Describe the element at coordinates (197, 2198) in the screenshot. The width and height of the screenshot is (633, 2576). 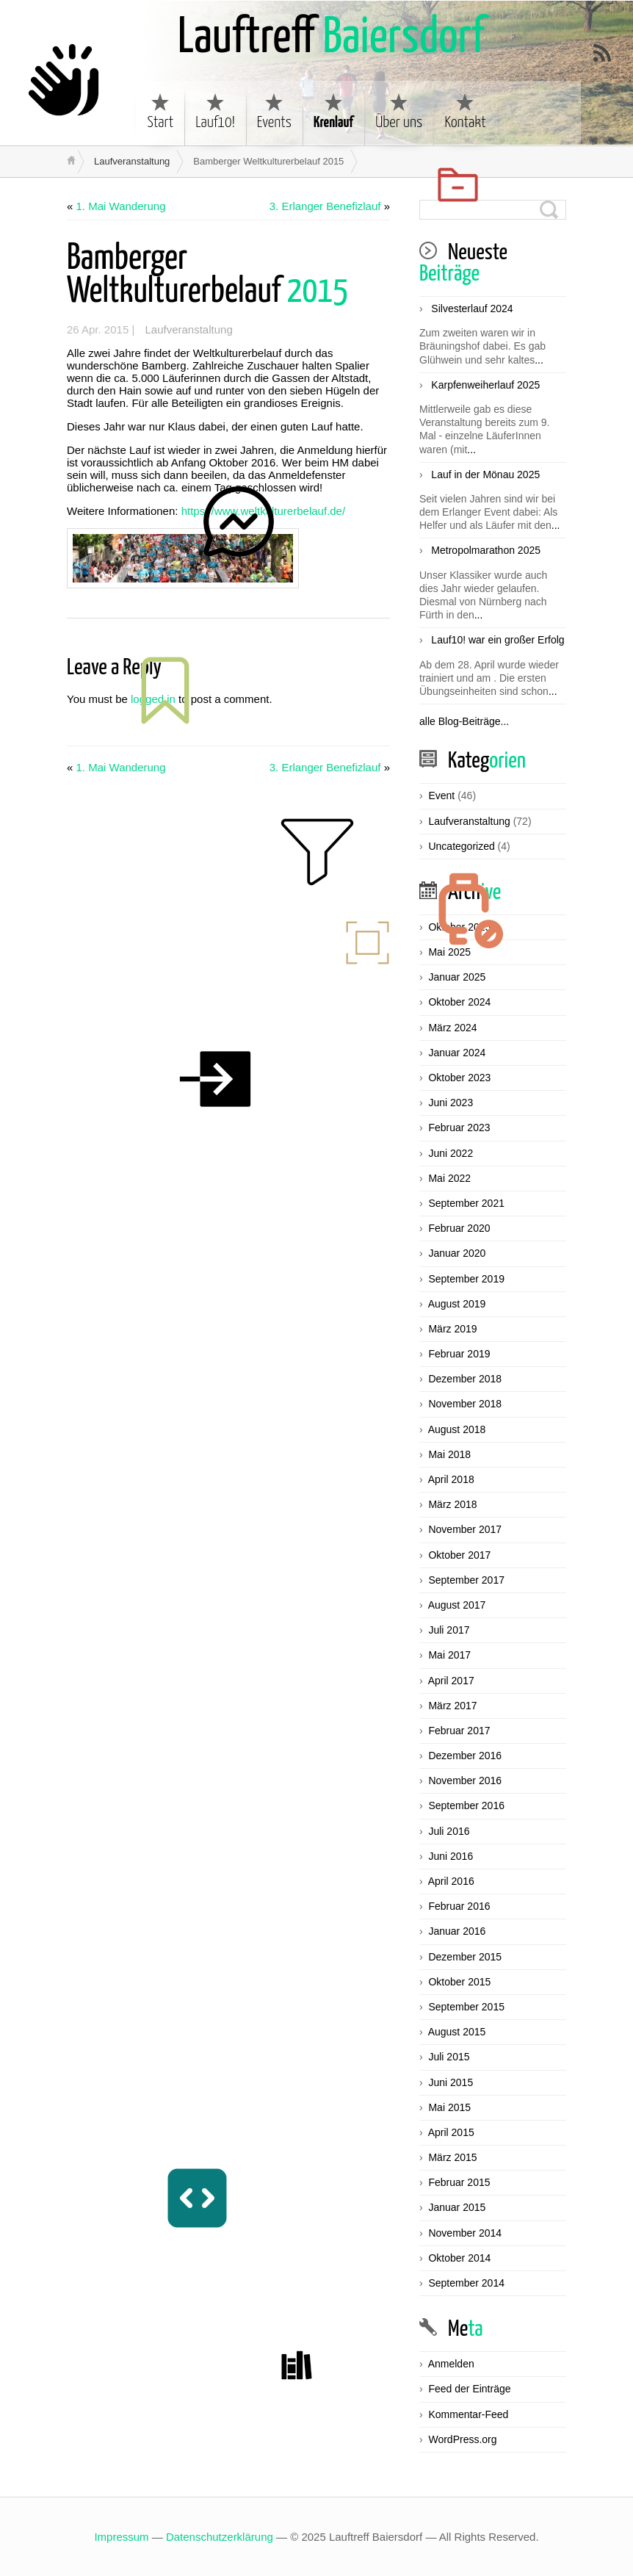
I see `view or edit source code` at that location.